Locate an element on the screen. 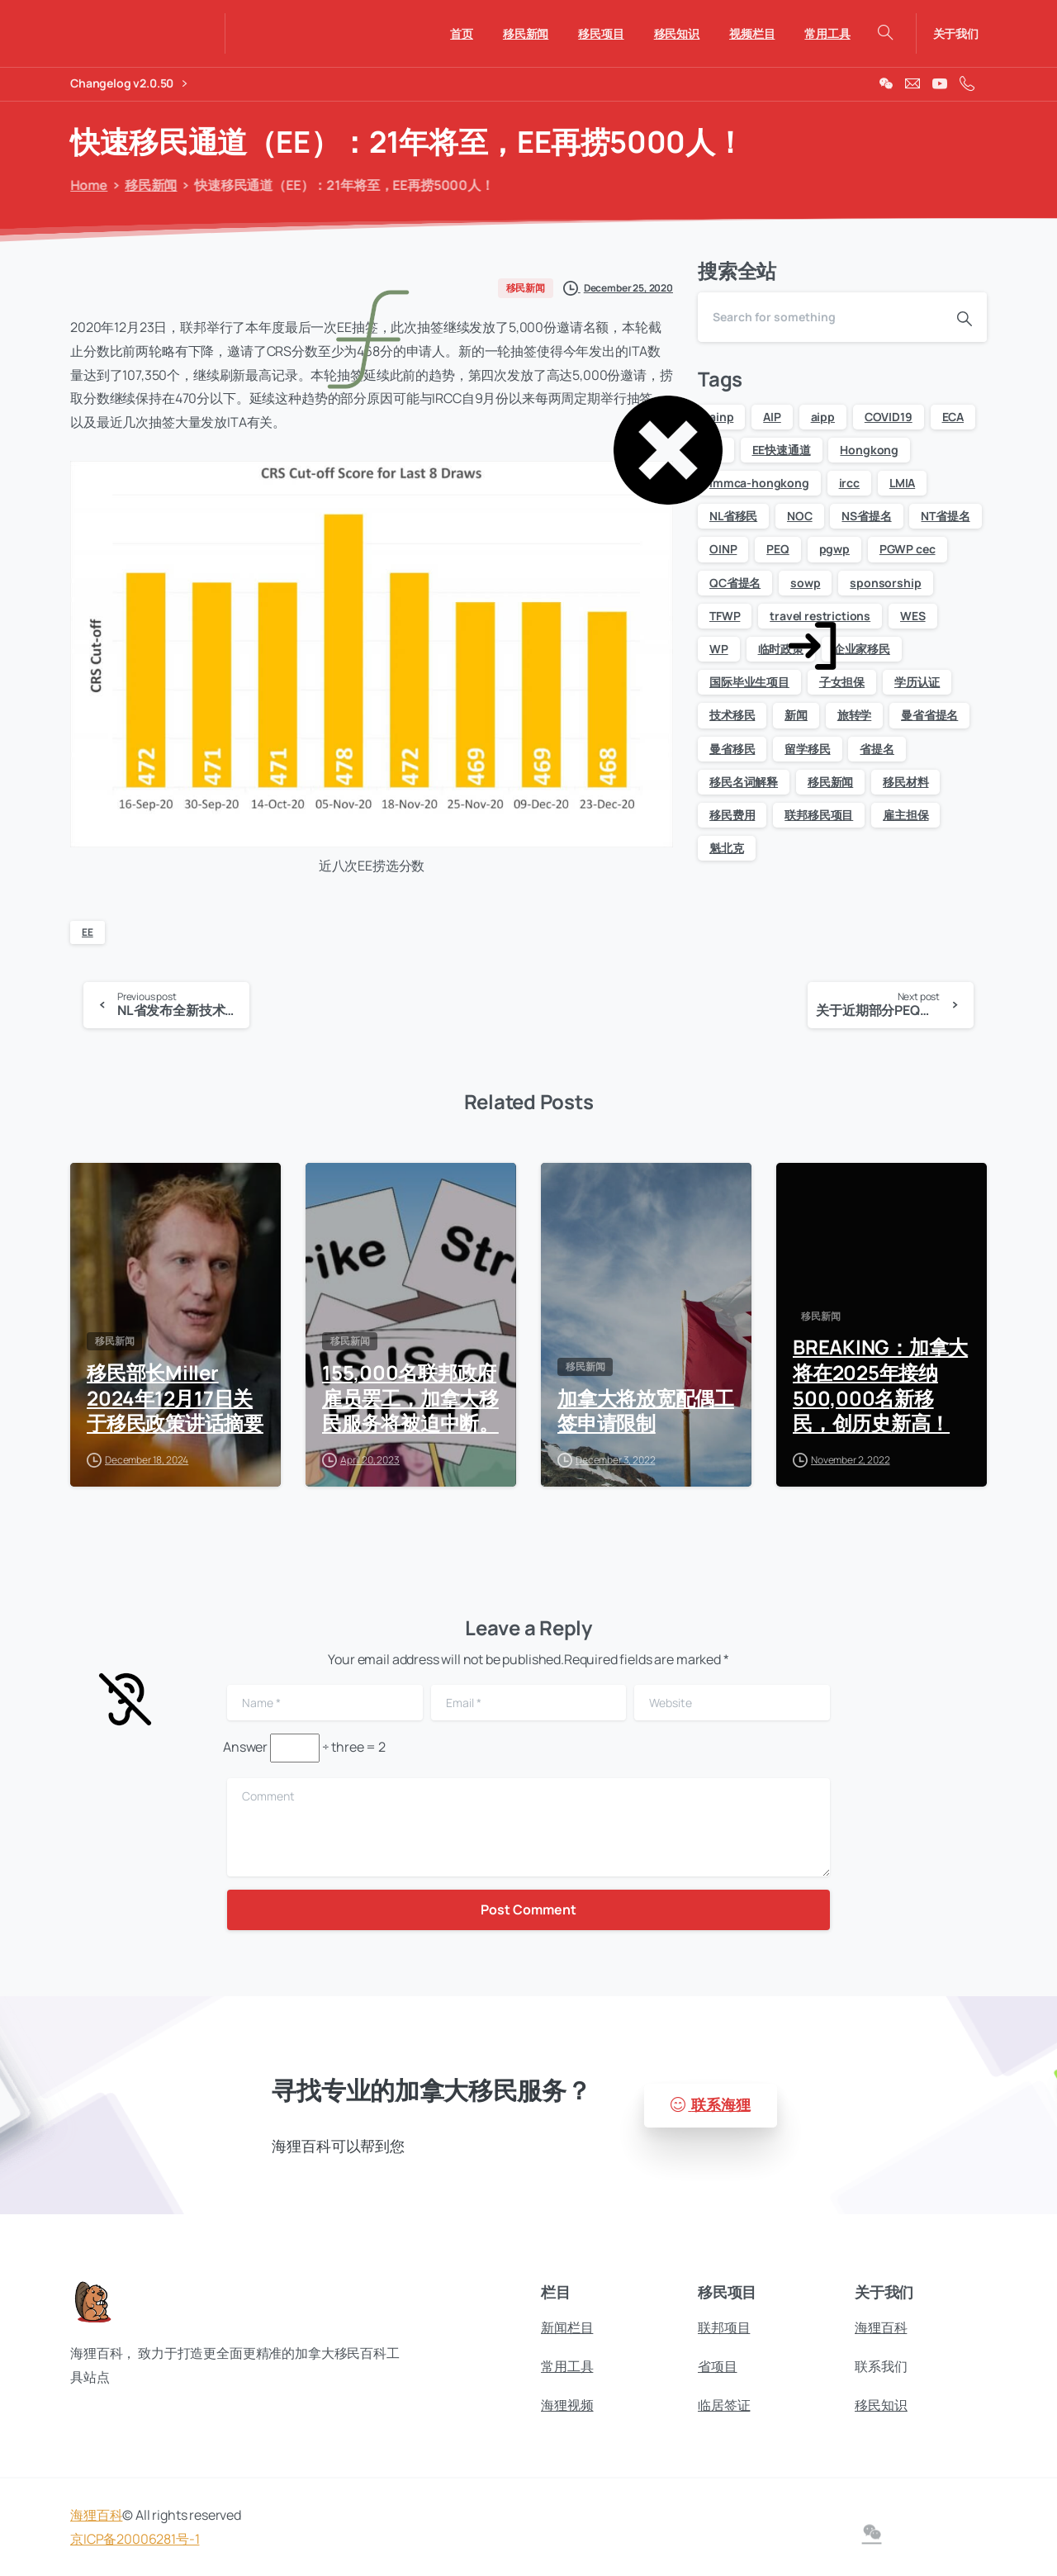 This screenshot has height=2576, width=1057. sign in to your account is located at coordinates (816, 646).